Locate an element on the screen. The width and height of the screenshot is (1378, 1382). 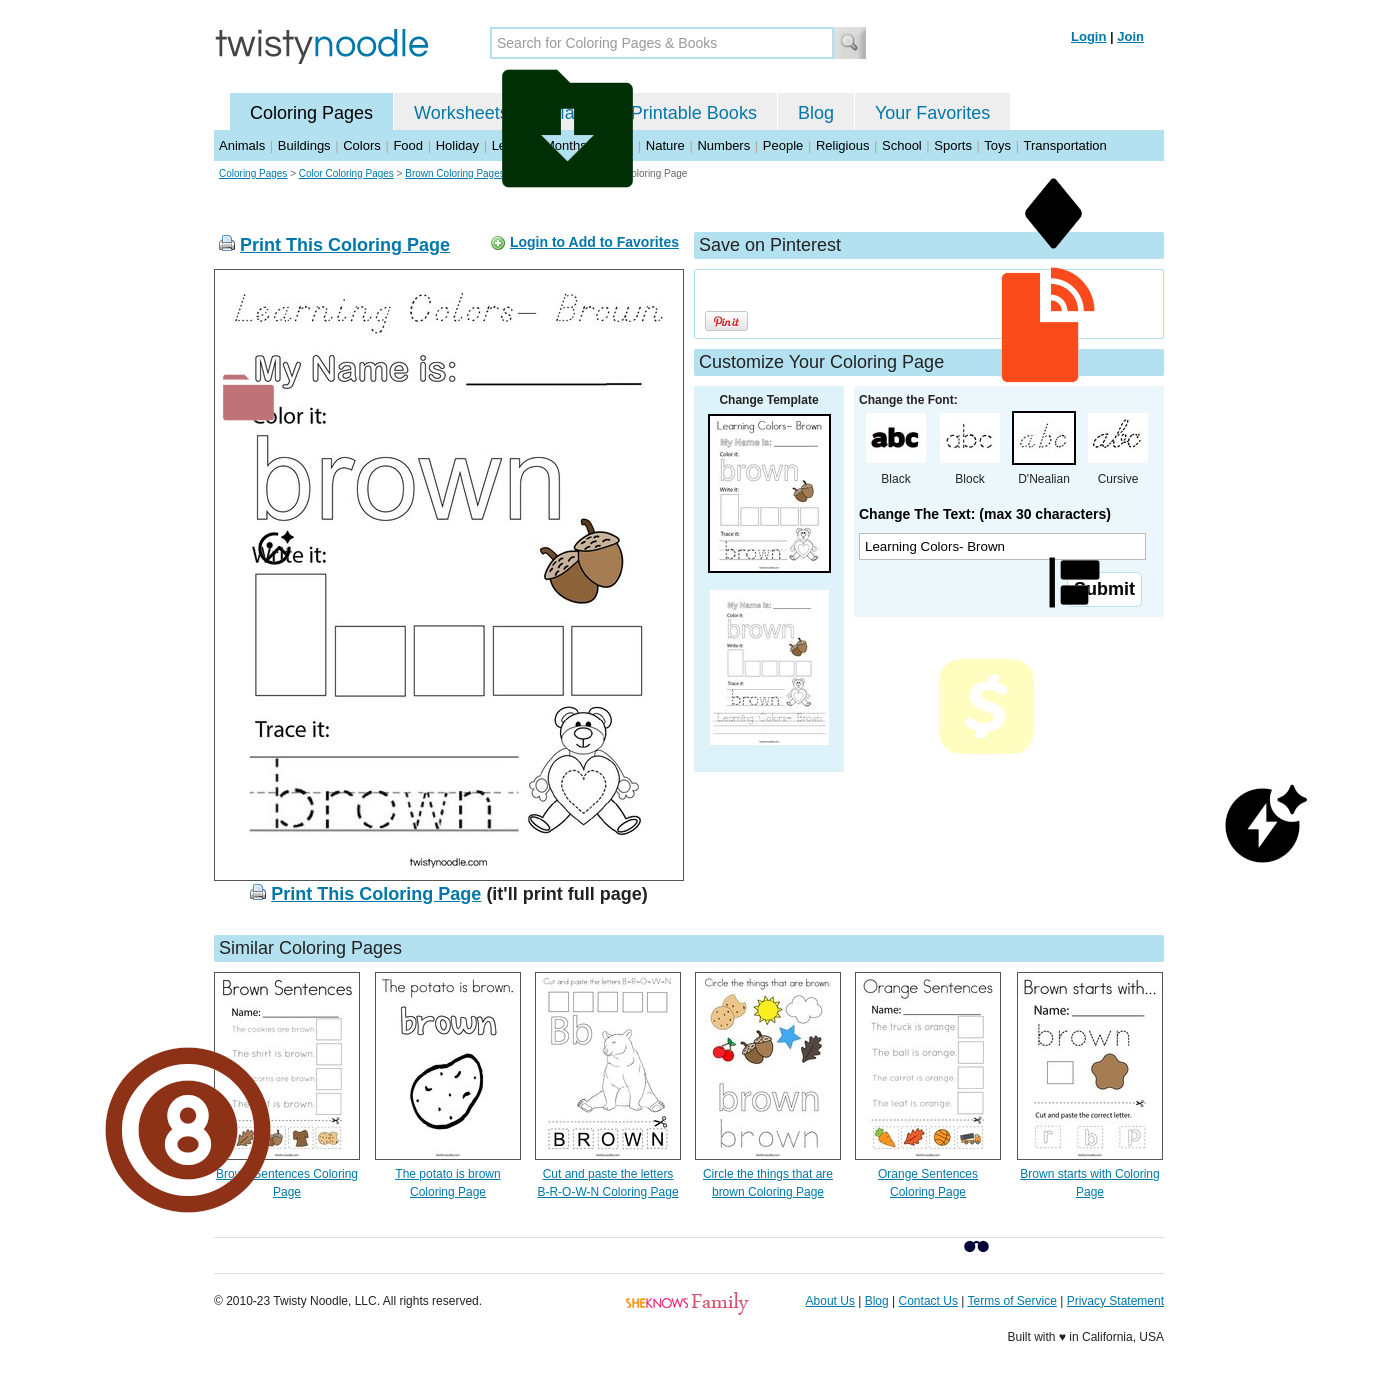
enable mobile hotspot is located at coordinates (1045, 327).